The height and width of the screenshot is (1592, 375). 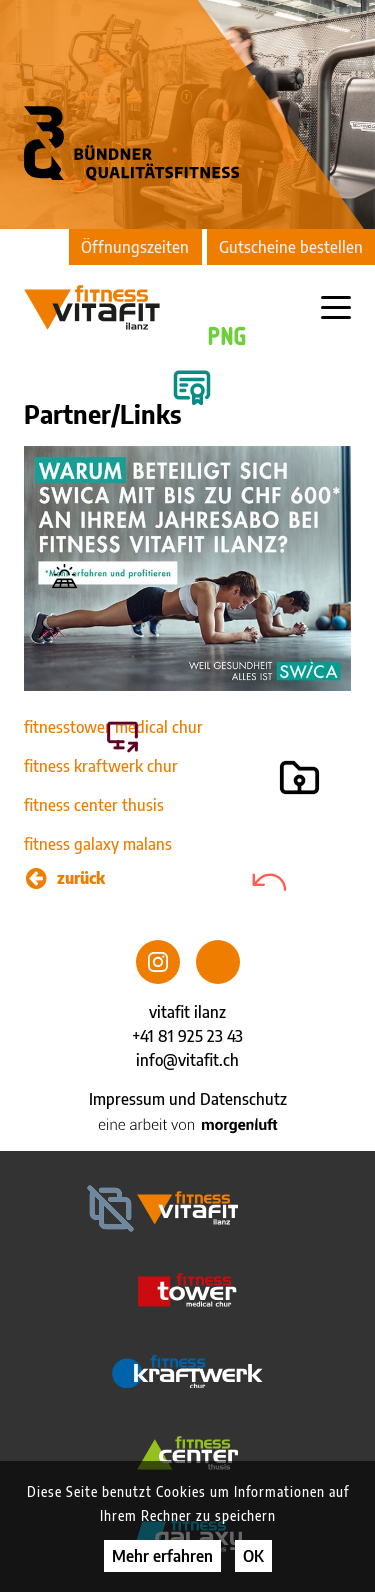 I want to click on indicates a PNG image file type, so click(x=227, y=336).